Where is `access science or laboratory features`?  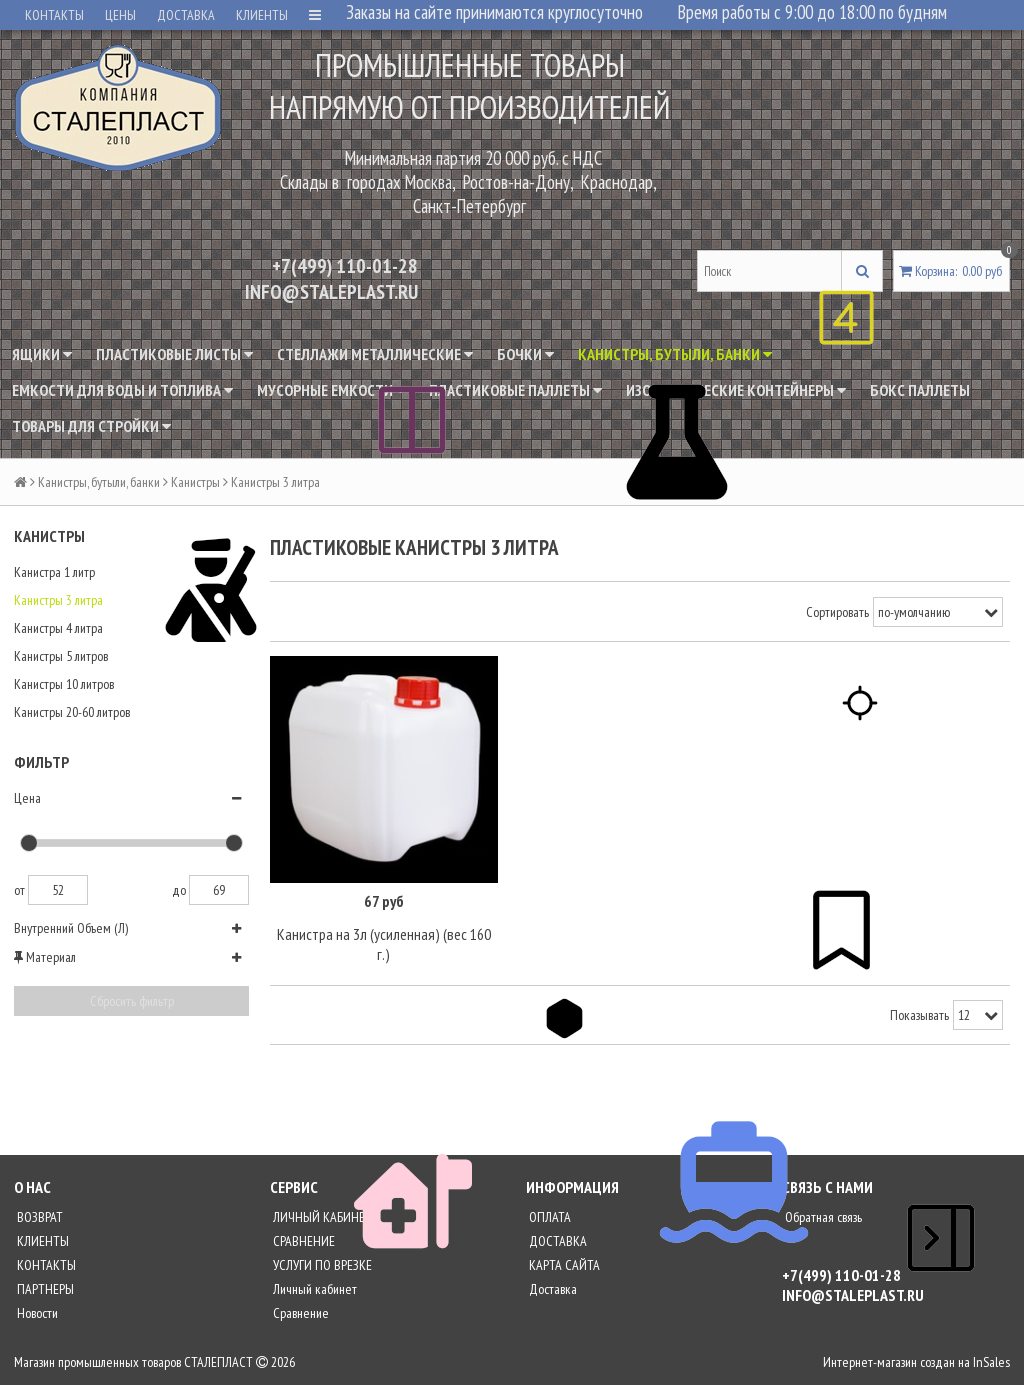 access science or laboratory features is located at coordinates (677, 442).